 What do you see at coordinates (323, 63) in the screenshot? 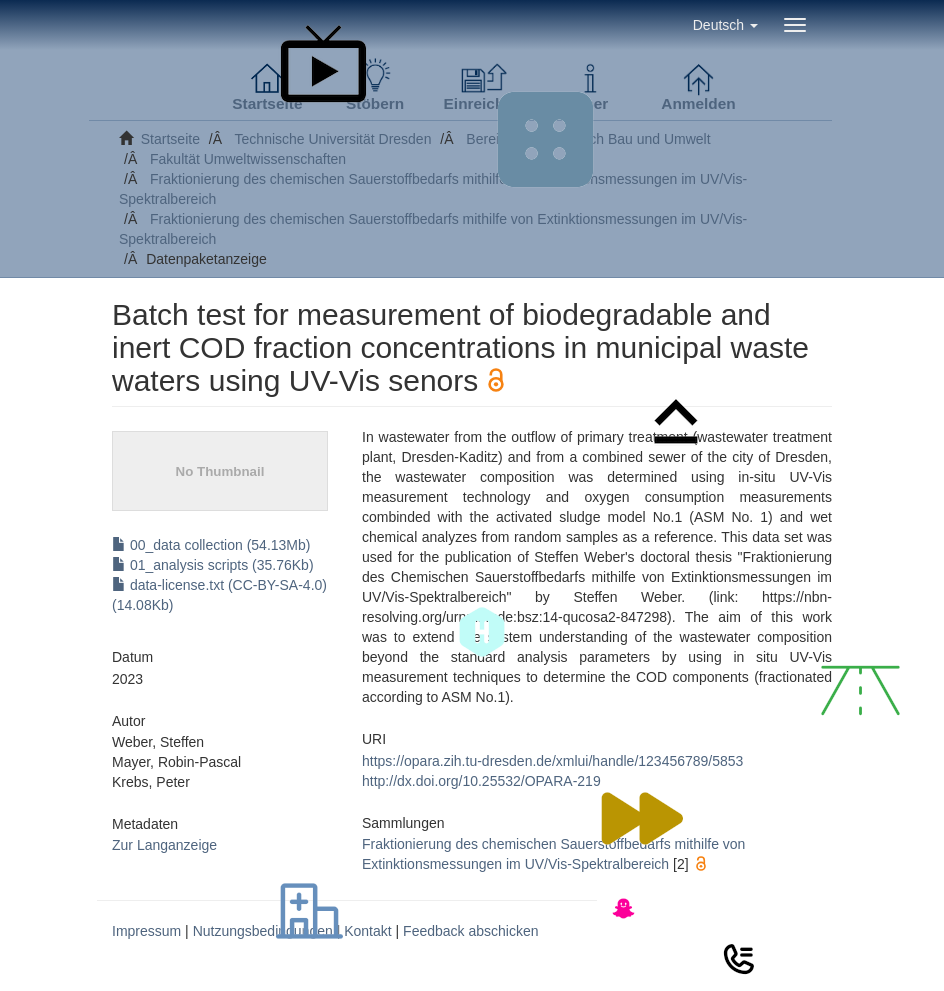
I see `watch live television or streaming content` at bounding box center [323, 63].